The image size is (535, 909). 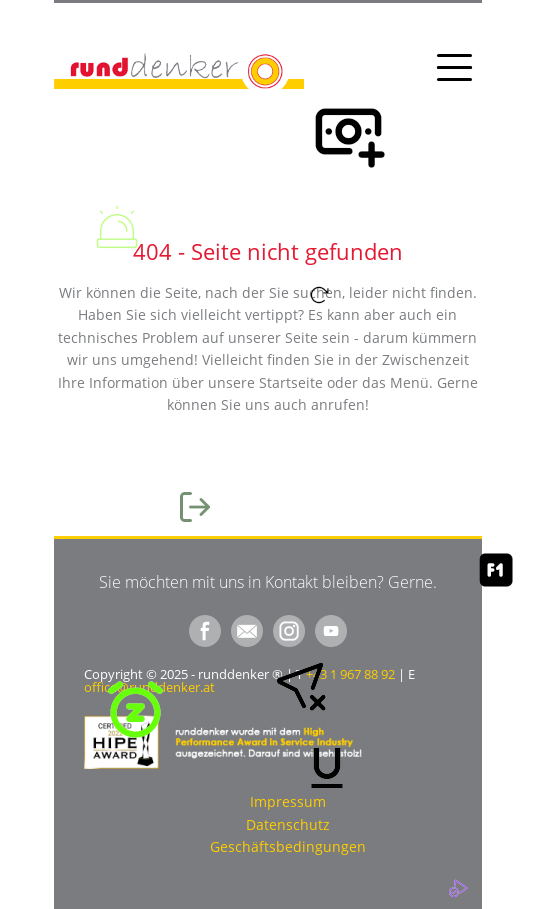 What do you see at coordinates (319, 295) in the screenshot?
I see `refresh or reload content` at bounding box center [319, 295].